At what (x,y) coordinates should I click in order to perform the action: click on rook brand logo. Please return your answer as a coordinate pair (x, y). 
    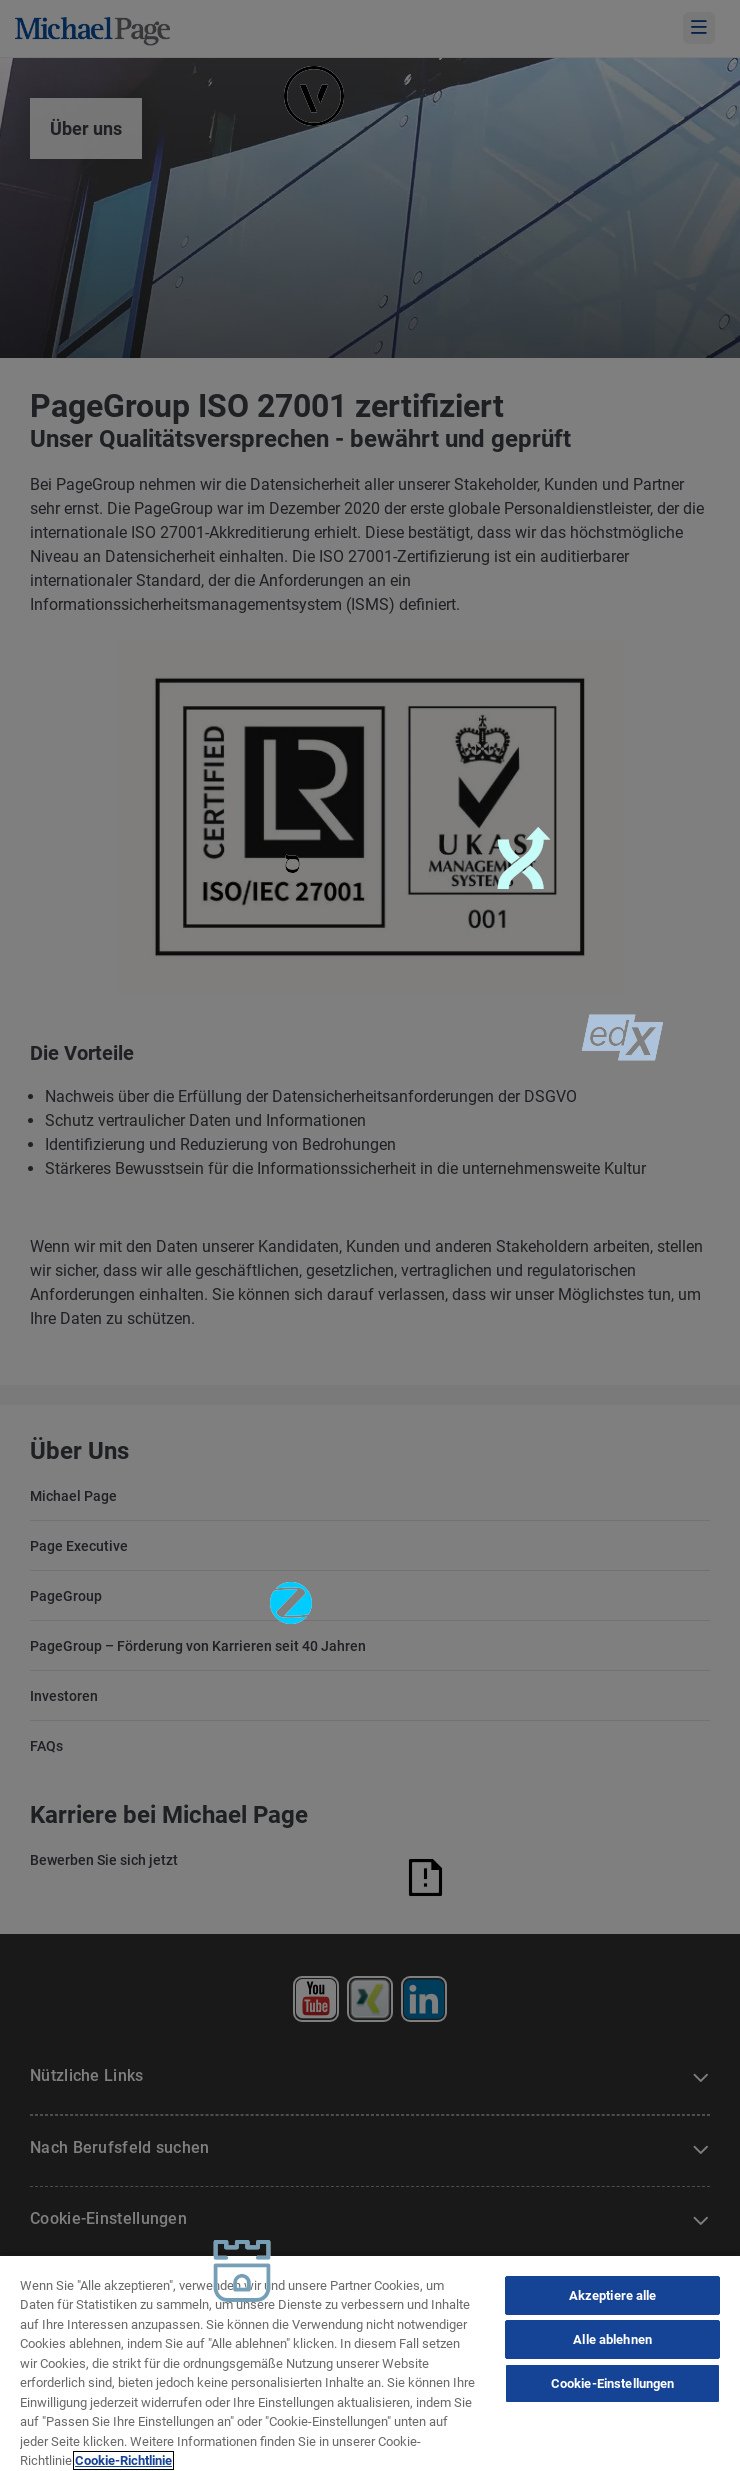
    Looking at the image, I should click on (242, 2271).